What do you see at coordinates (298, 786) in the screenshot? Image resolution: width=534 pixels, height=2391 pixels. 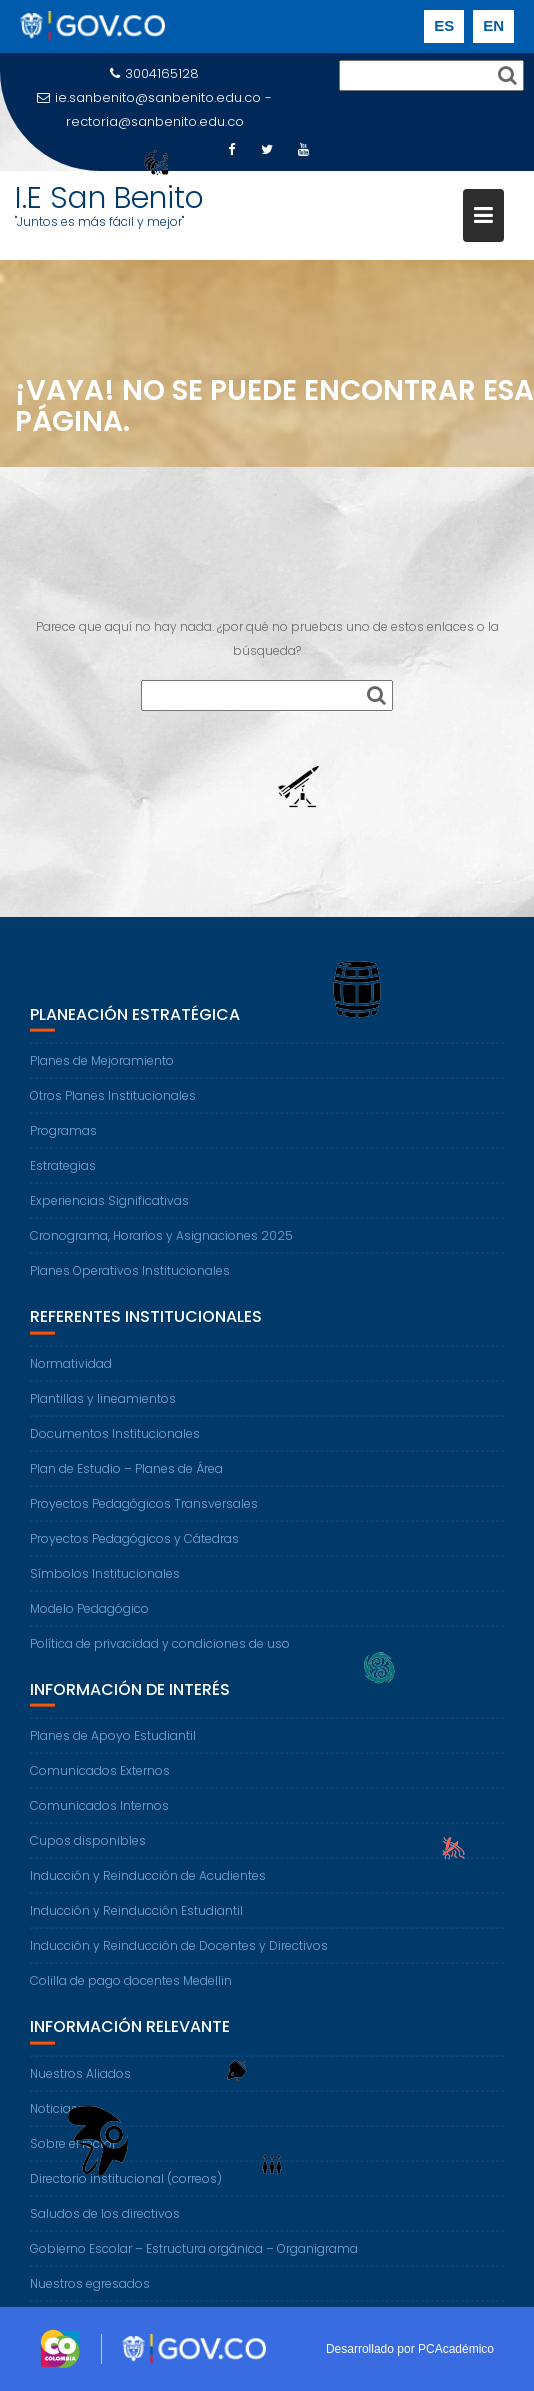 I see `launch missile attack in game` at bounding box center [298, 786].